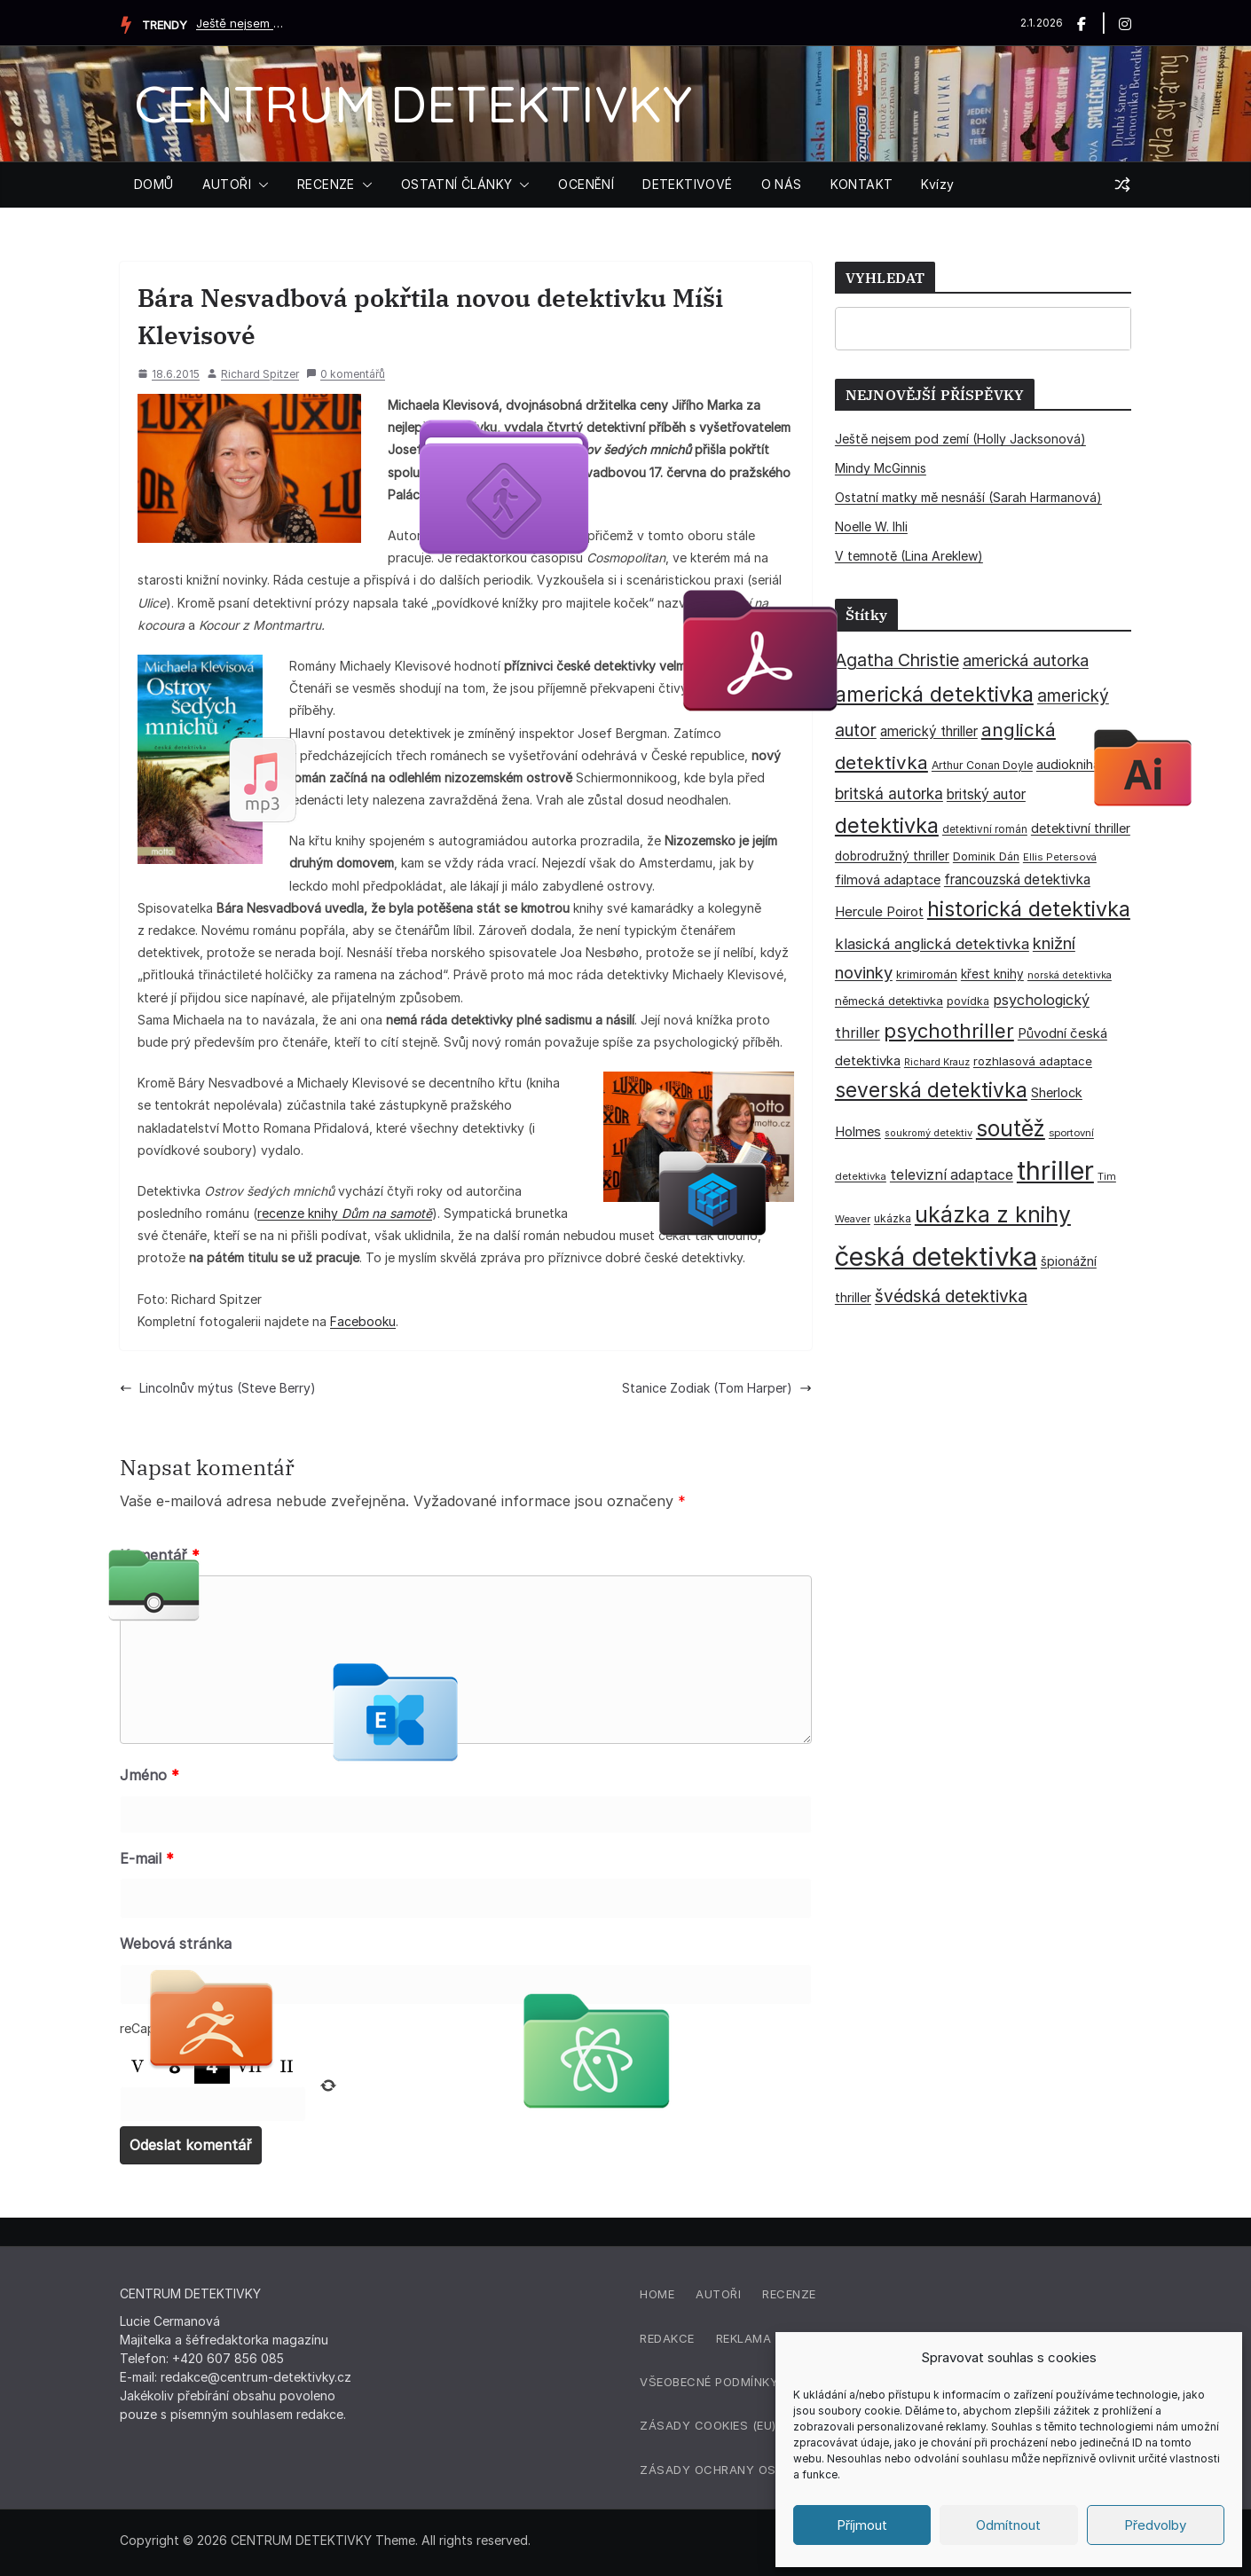 The width and height of the screenshot is (1251, 2576). Describe the element at coordinates (712, 1196) in the screenshot. I see `open sequelize project folder` at that location.